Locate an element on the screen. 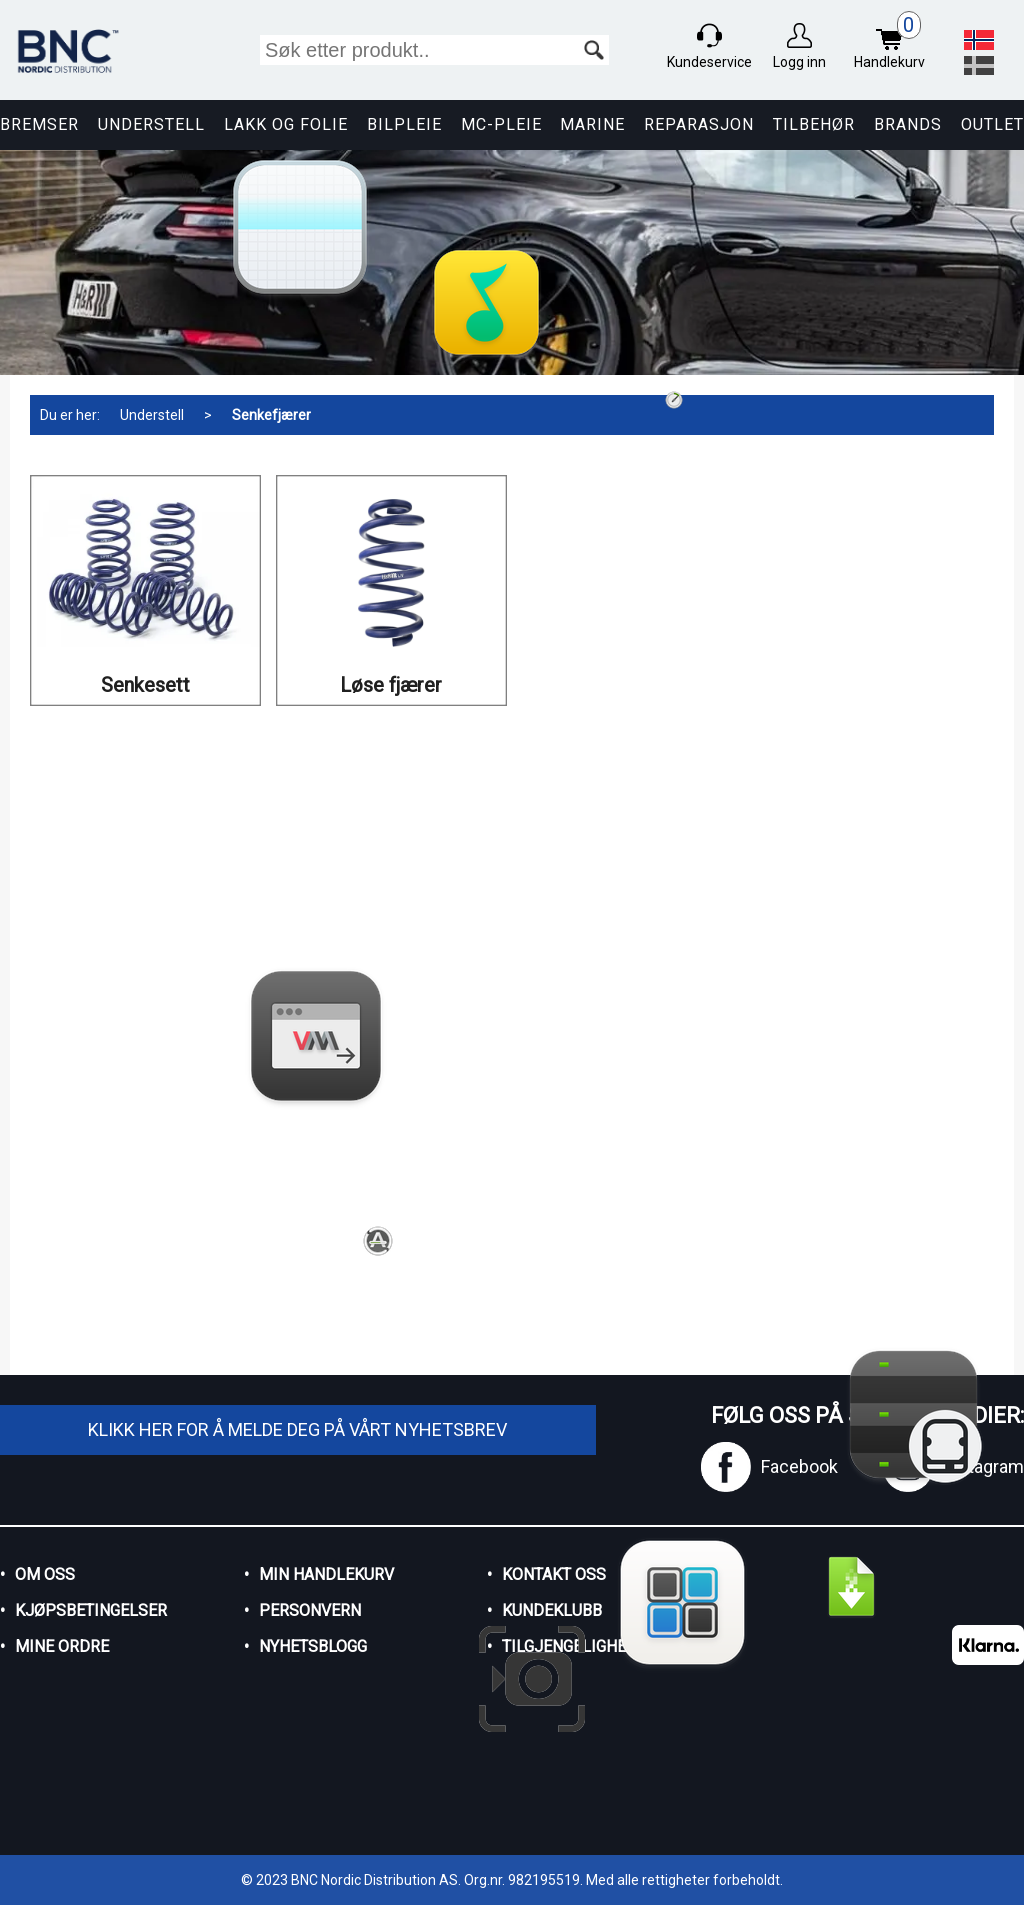  open document scanner app is located at coordinates (300, 227).